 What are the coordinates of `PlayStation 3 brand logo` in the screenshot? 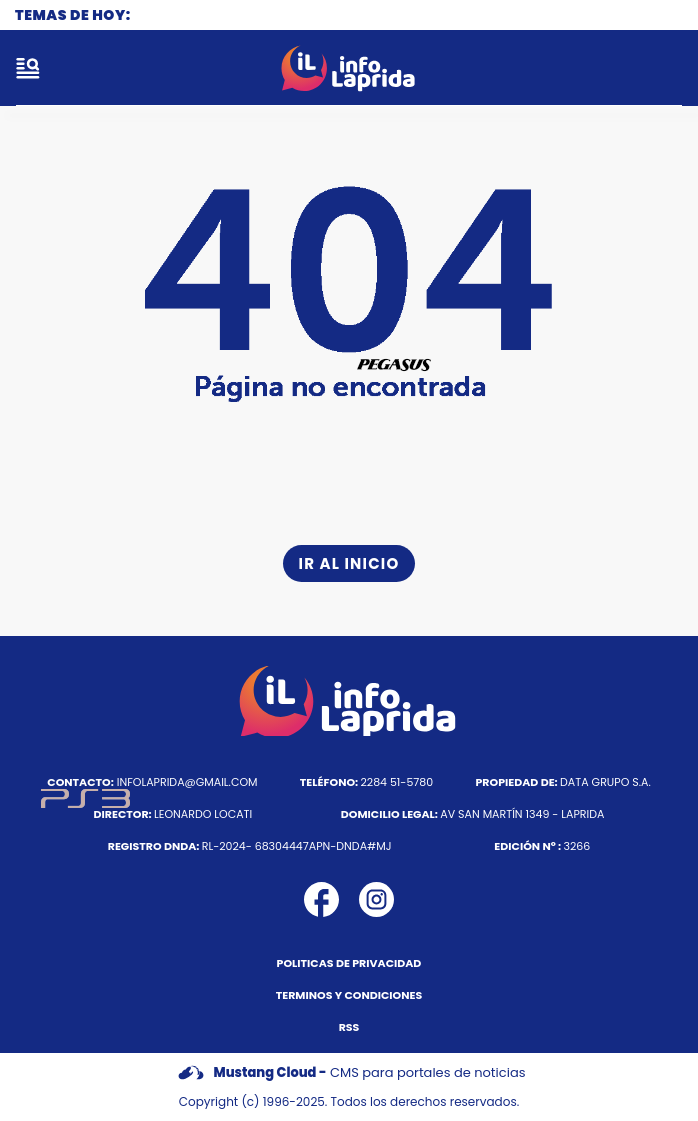 It's located at (85, 798).